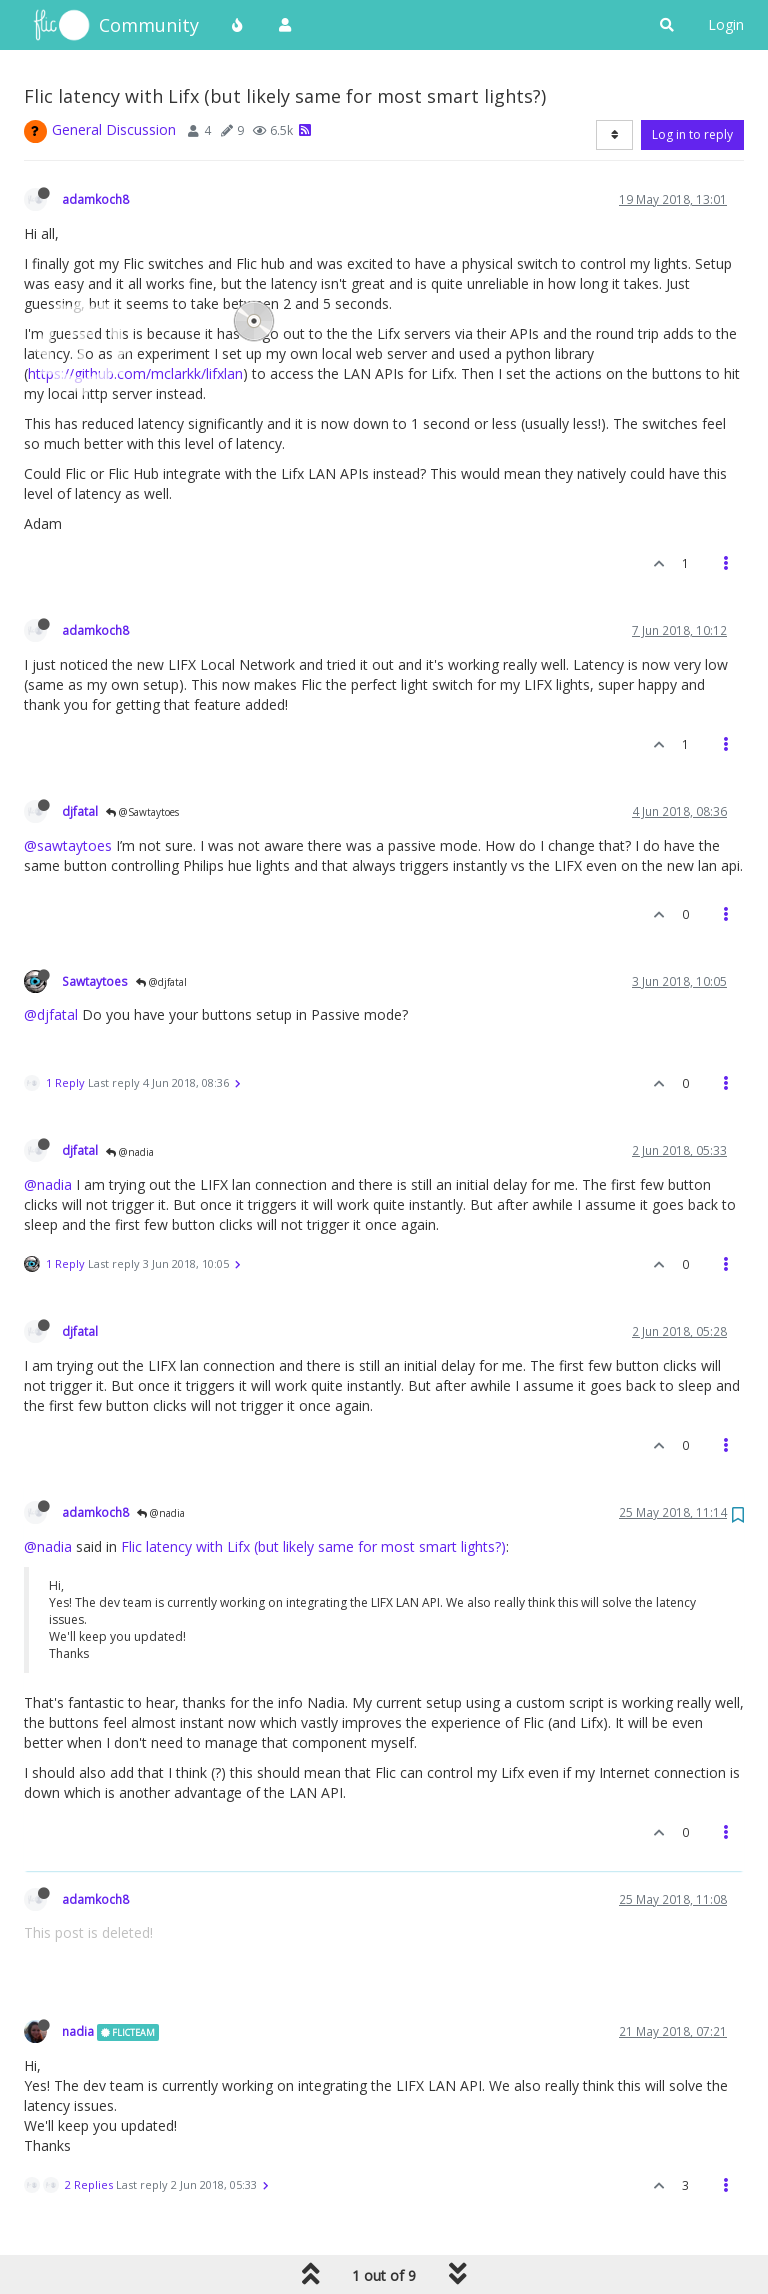 The image size is (768, 2294). Describe the element at coordinates (254, 321) in the screenshot. I see `unmount or eject a CD/DVD writer drive` at that location.